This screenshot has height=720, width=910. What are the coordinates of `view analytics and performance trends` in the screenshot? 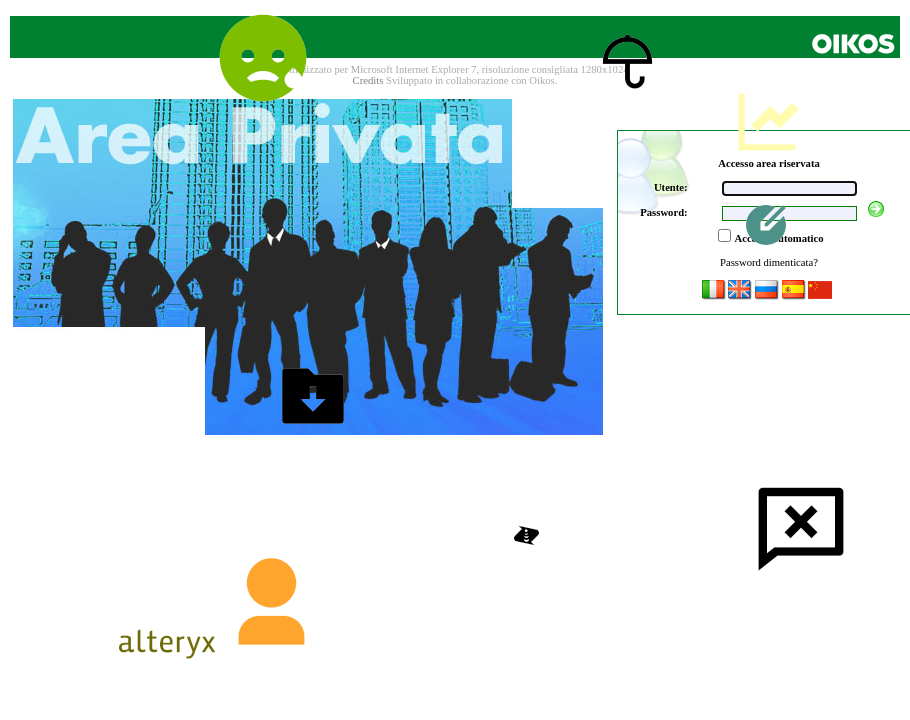 It's located at (767, 122).